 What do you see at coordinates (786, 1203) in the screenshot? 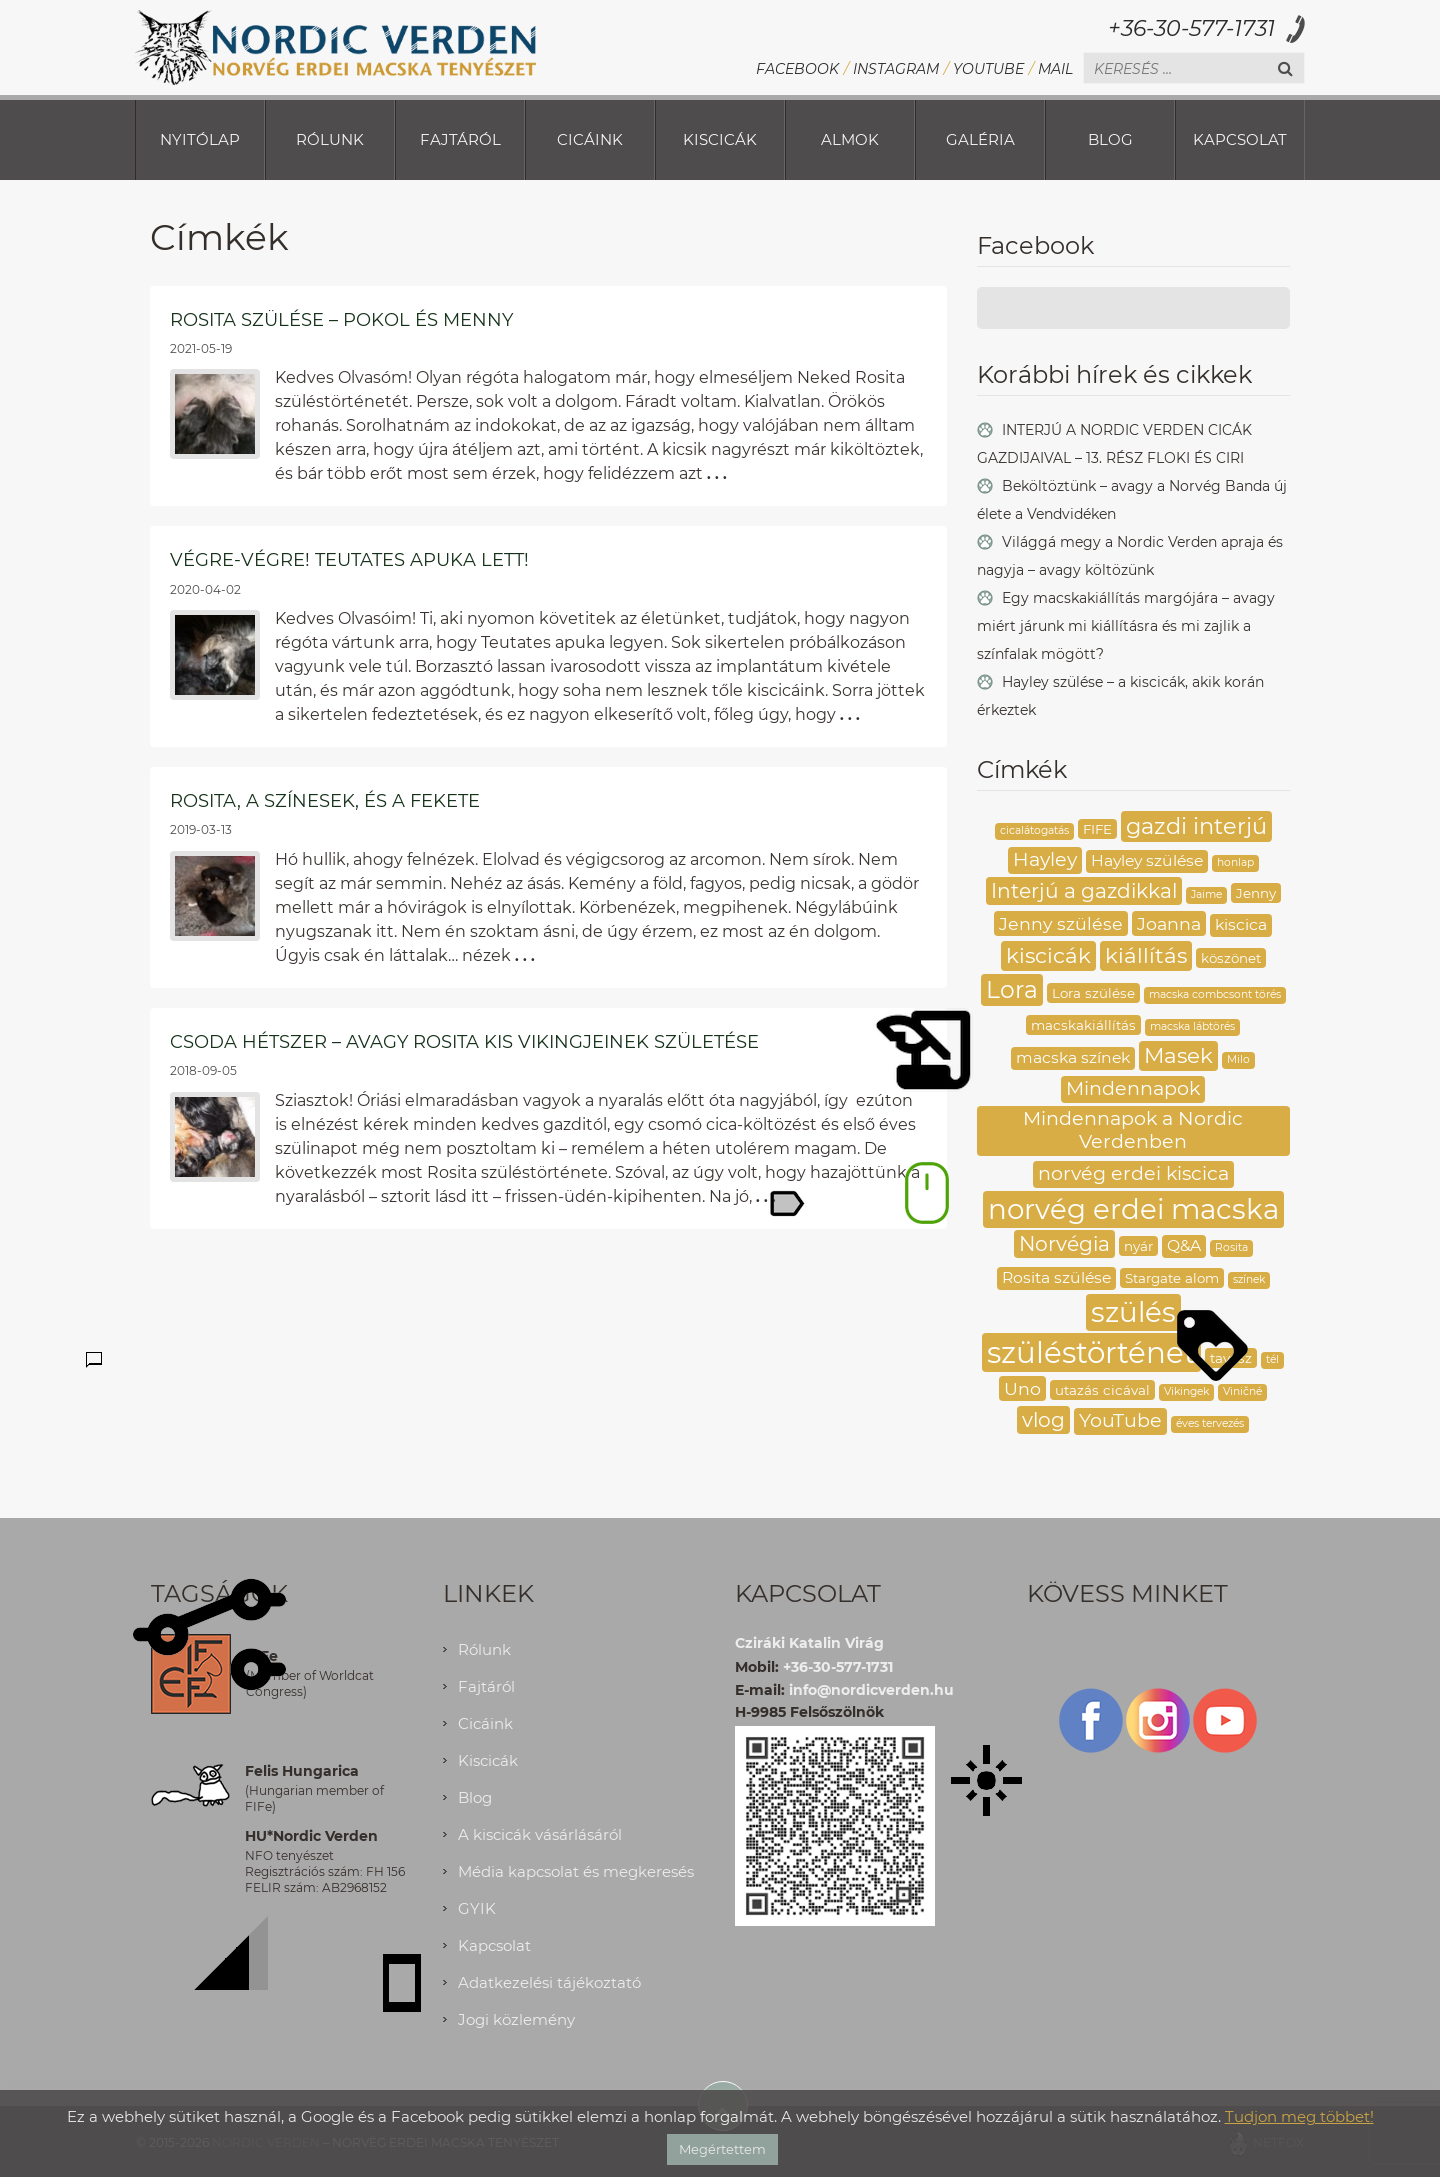
I see `add or edit a label for an item` at bounding box center [786, 1203].